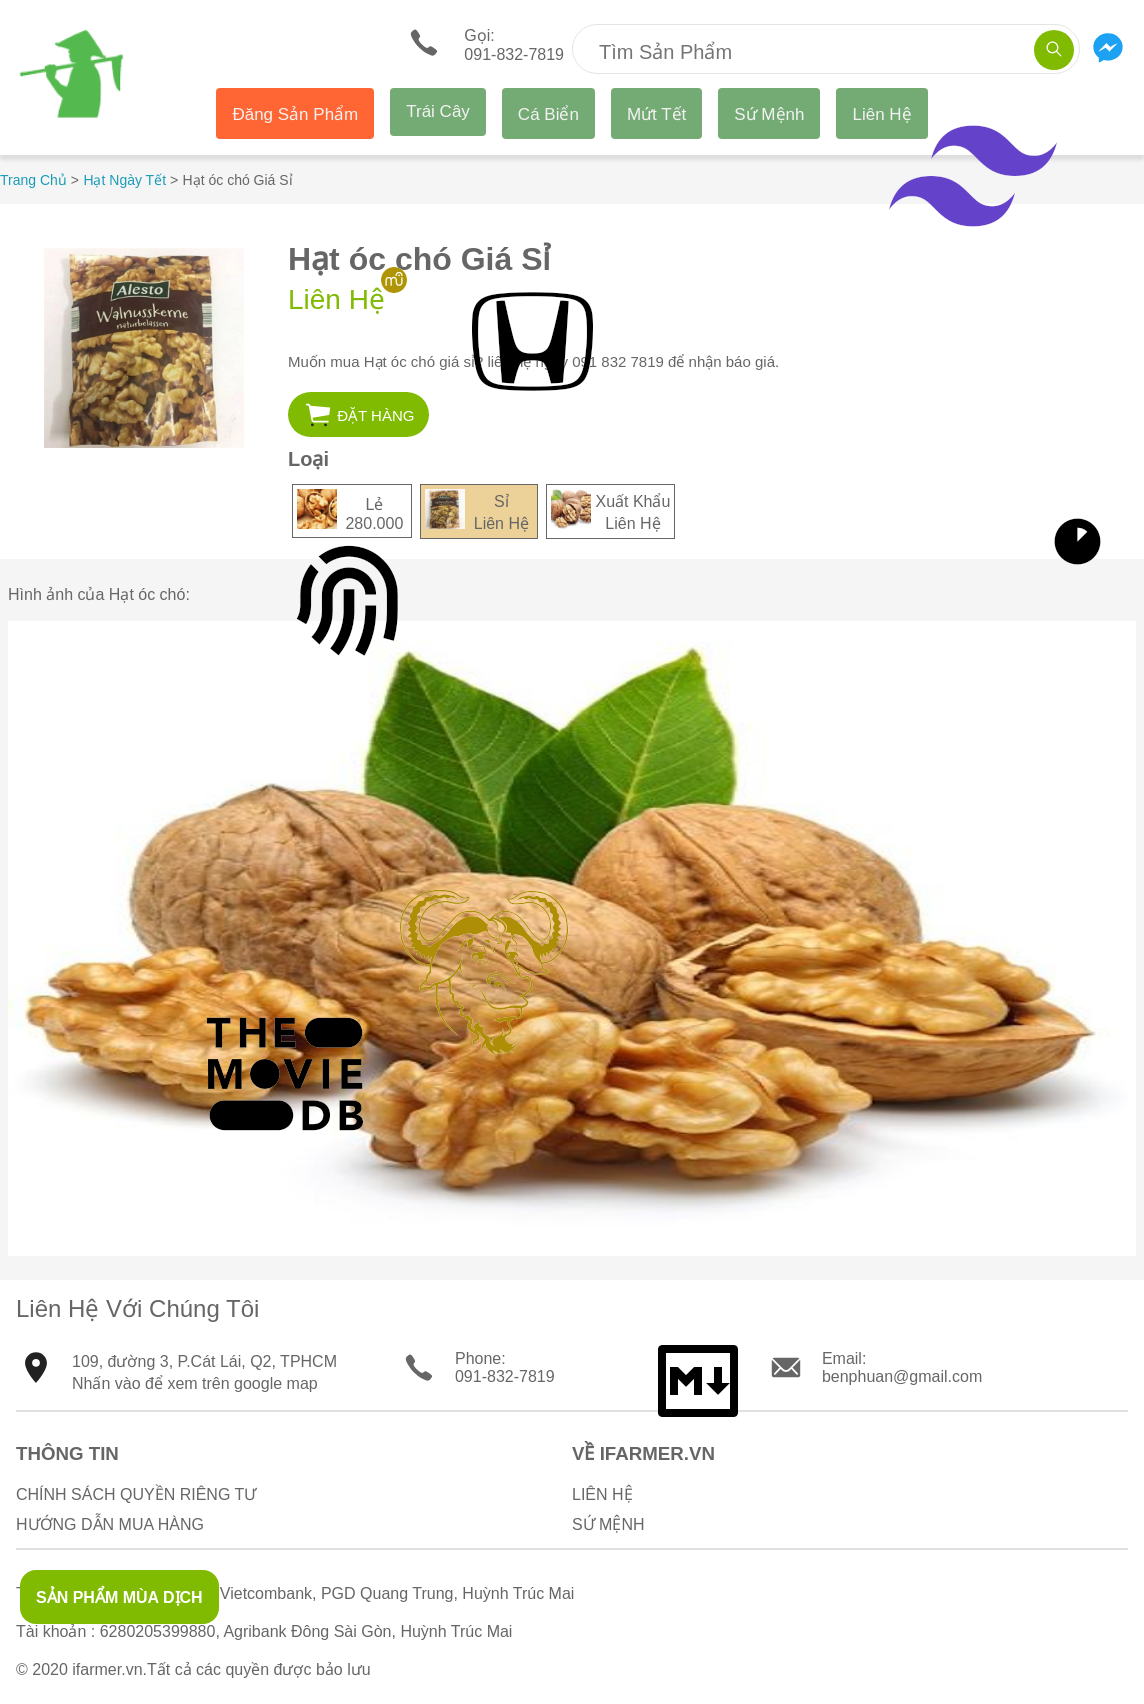  Describe the element at coordinates (349, 600) in the screenshot. I see `authenticate with fingerprint` at that location.